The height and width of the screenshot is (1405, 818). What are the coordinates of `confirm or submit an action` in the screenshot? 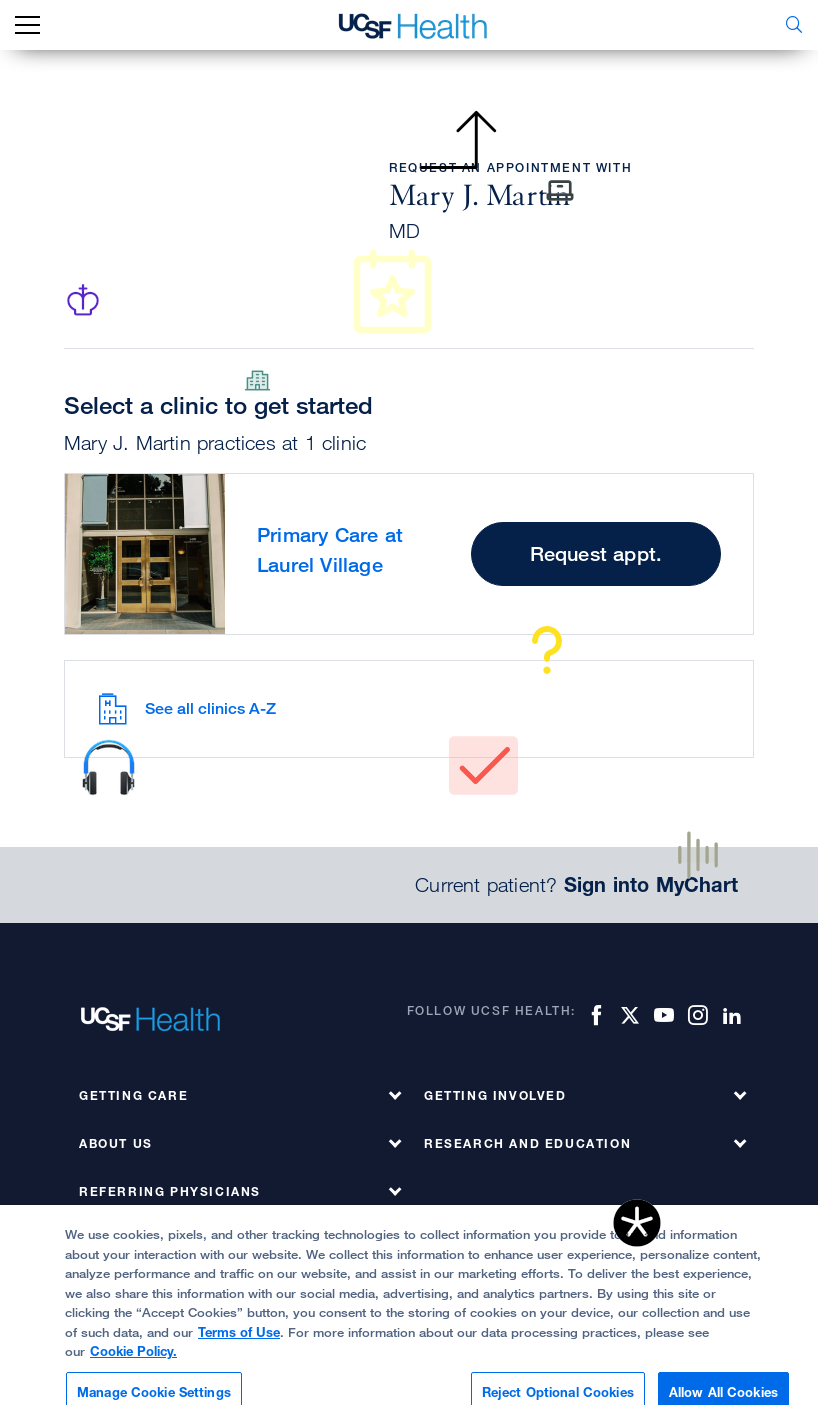 It's located at (483, 765).